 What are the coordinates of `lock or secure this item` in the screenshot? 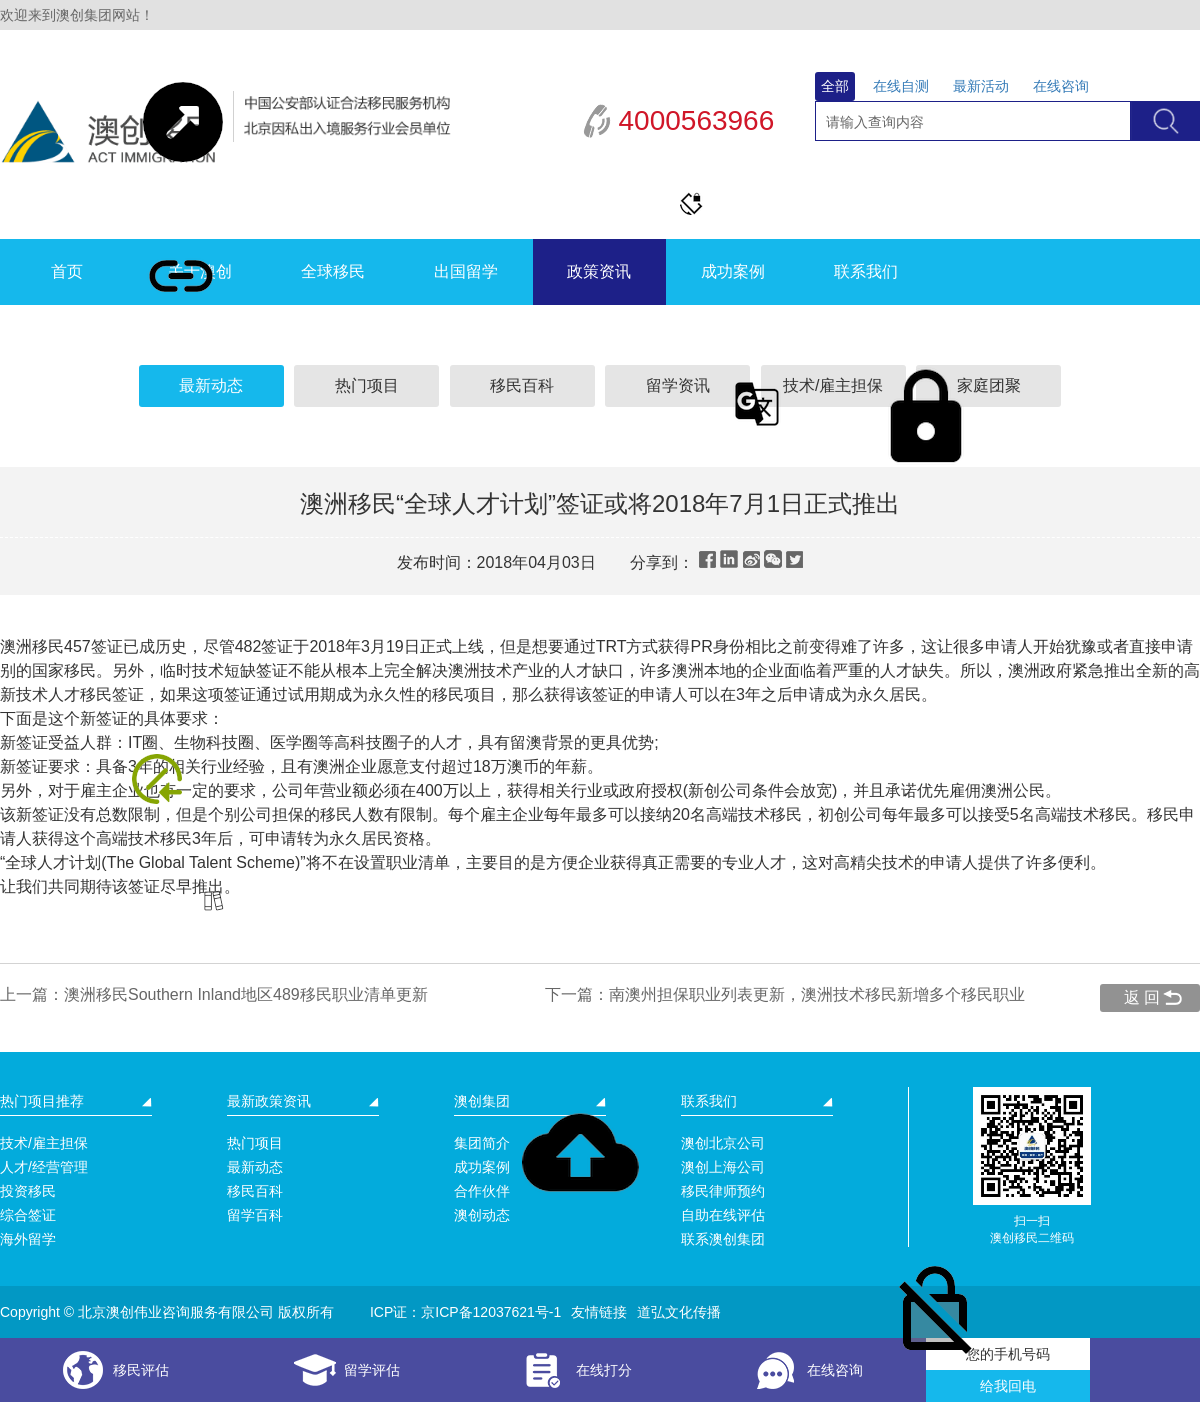 It's located at (926, 418).